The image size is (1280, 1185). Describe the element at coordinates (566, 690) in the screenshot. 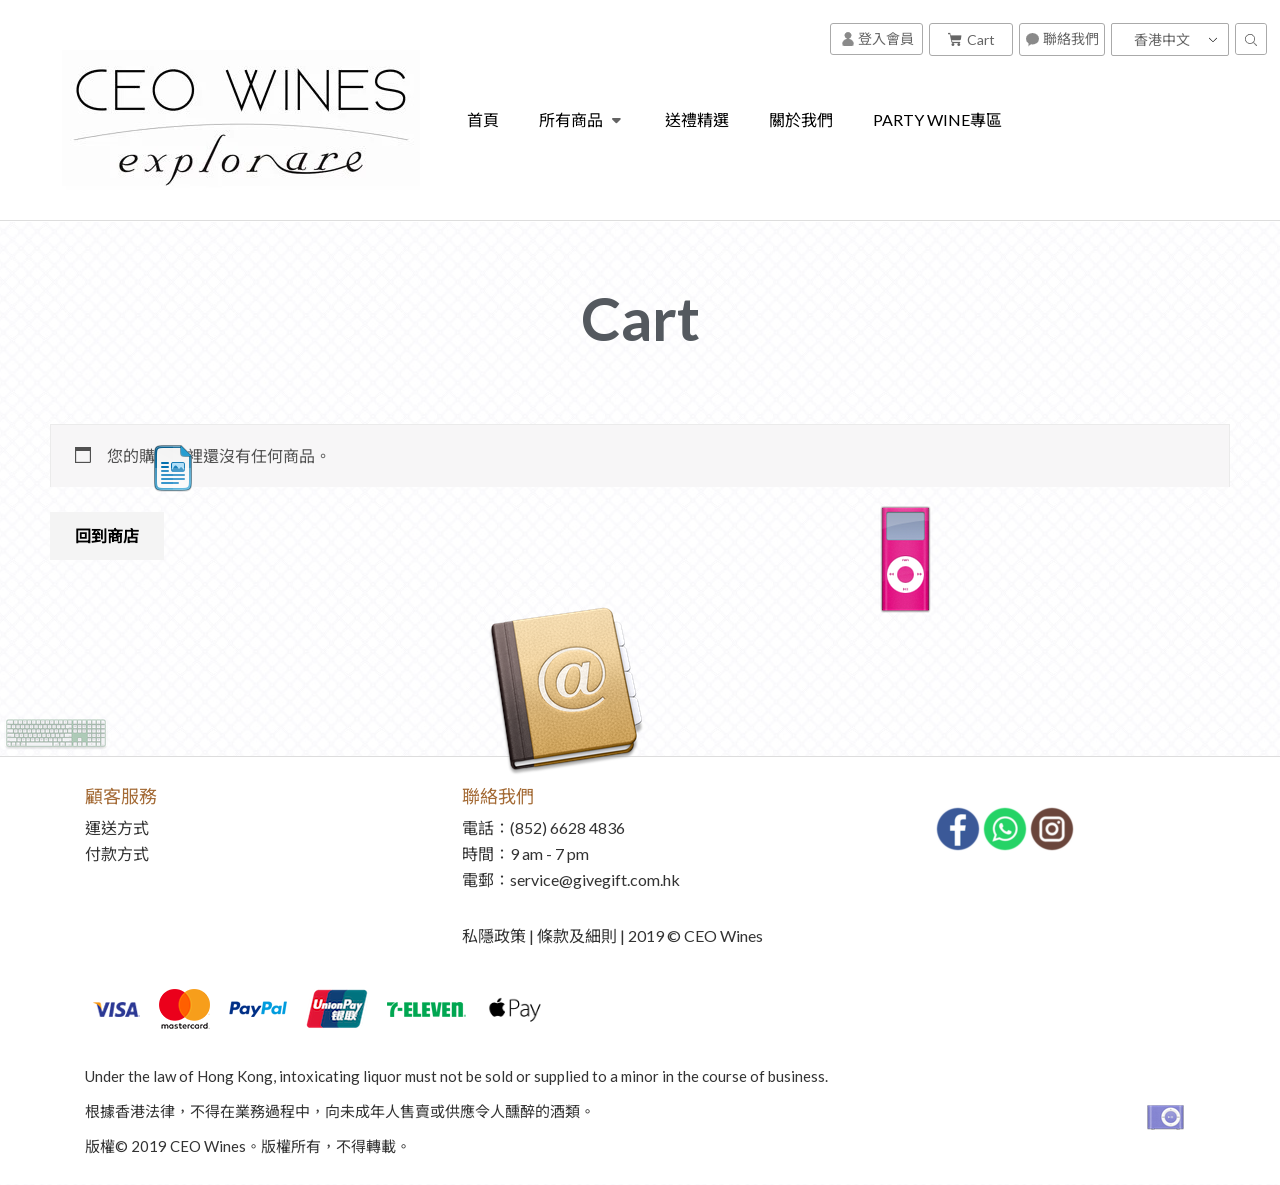

I see `open contacts or address book` at that location.